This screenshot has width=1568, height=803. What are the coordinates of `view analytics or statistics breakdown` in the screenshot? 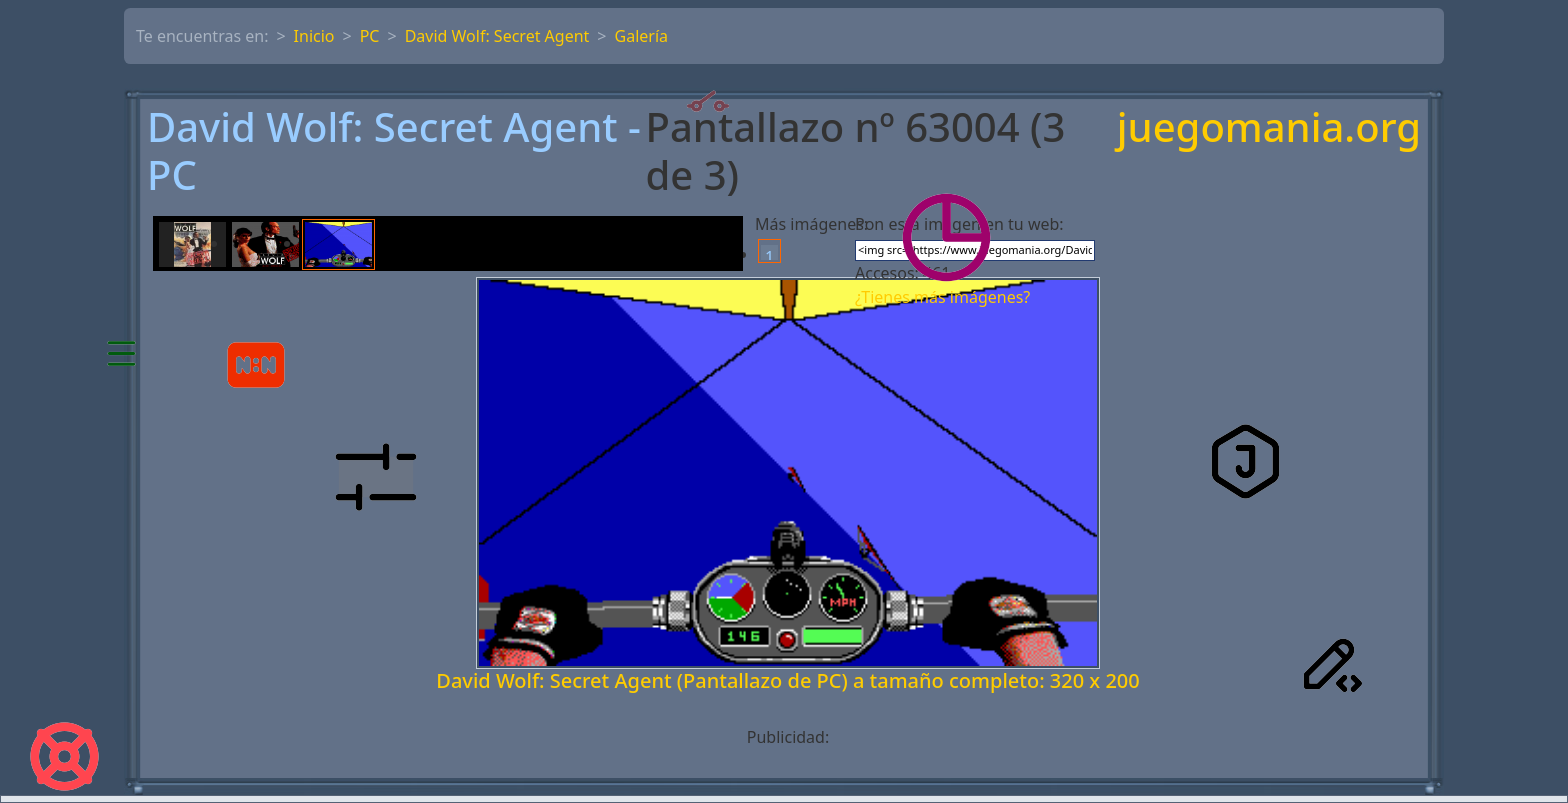 It's located at (946, 237).